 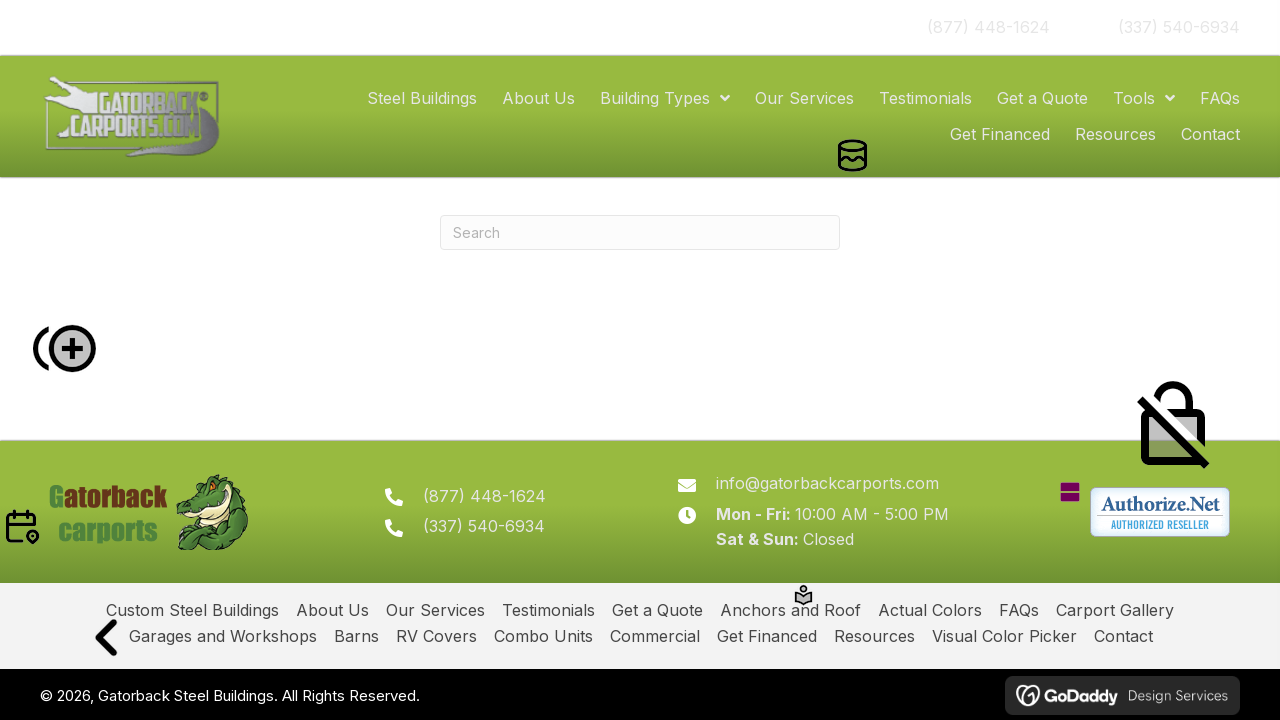 What do you see at coordinates (803, 595) in the screenshot?
I see `access local library or reading resources` at bounding box center [803, 595].